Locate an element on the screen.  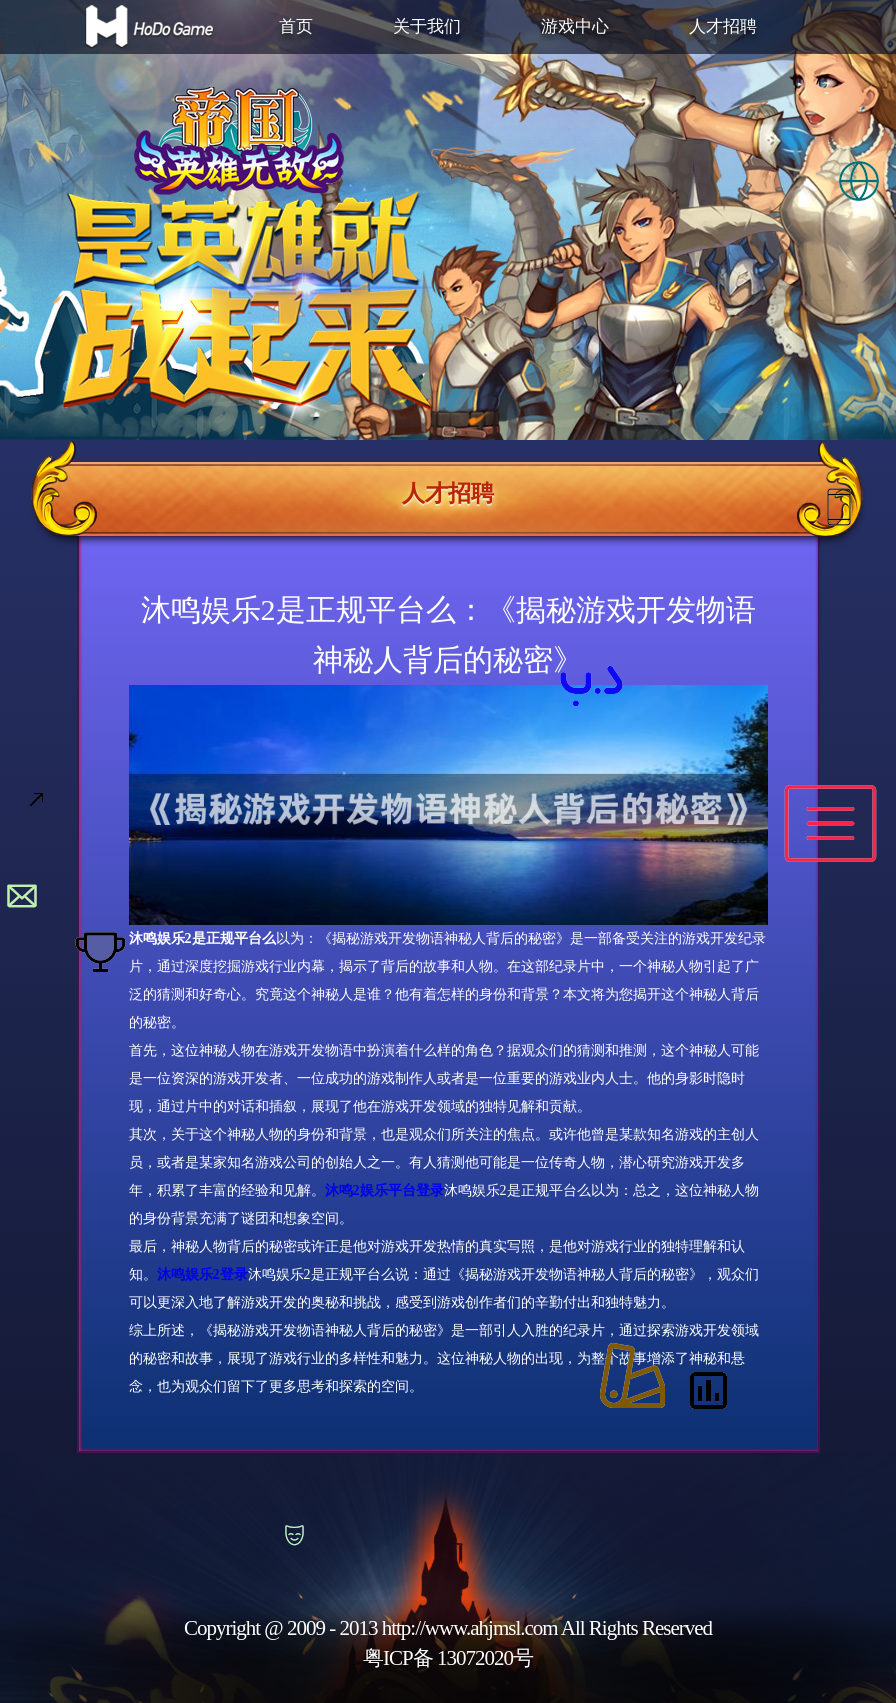
switch to global or worldwide view is located at coordinates (859, 181).